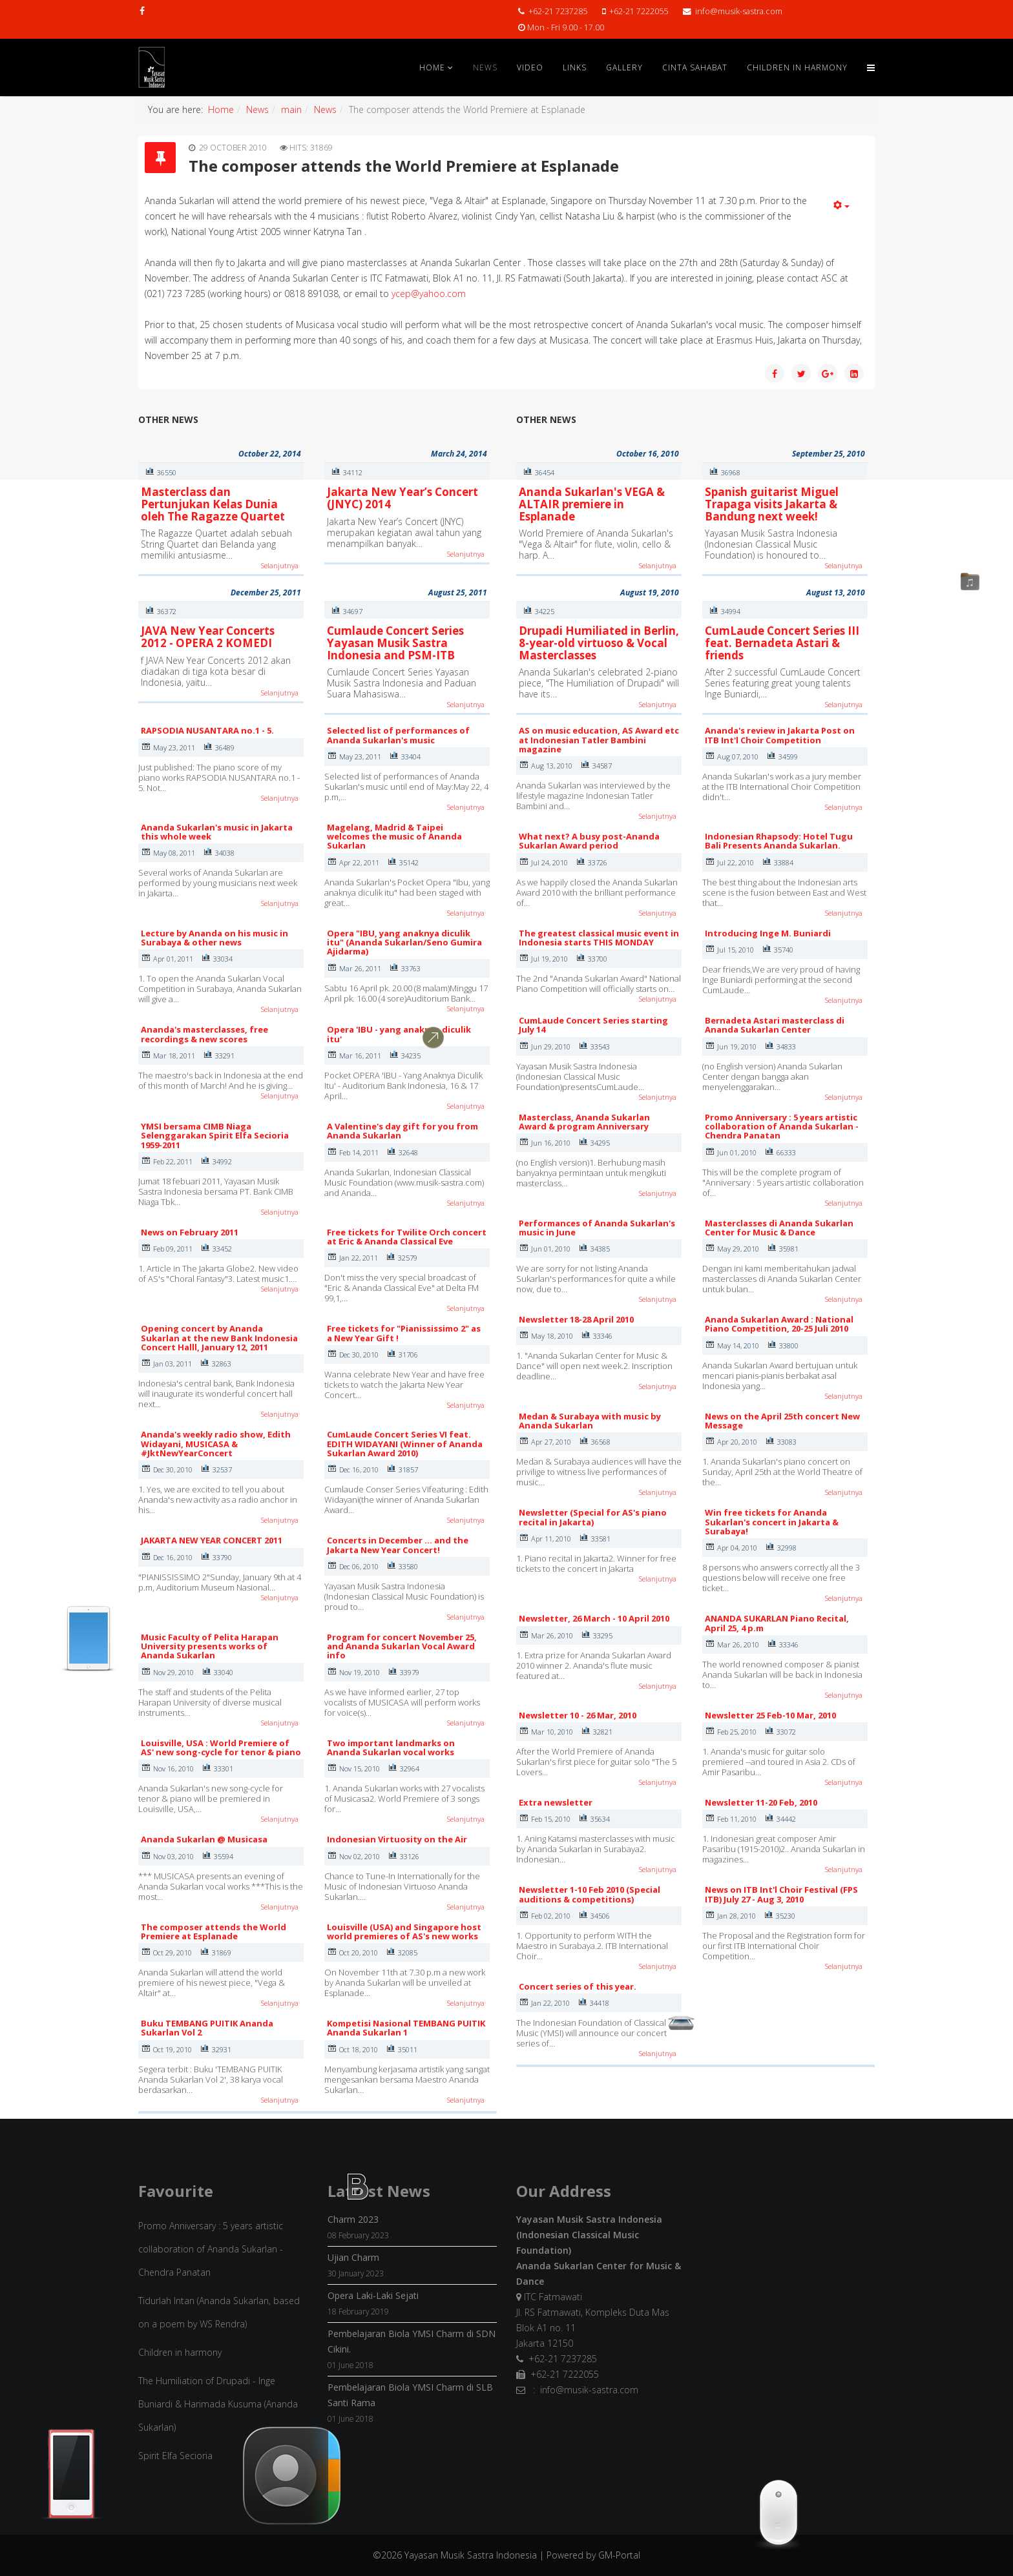 The height and width of the screenshot is (2576, 1013). What do you see at coordinates (89, 1633) in the screenshot?
I see `iPad mini 3 device connected via wifi` at bounding box center [89, 1633].